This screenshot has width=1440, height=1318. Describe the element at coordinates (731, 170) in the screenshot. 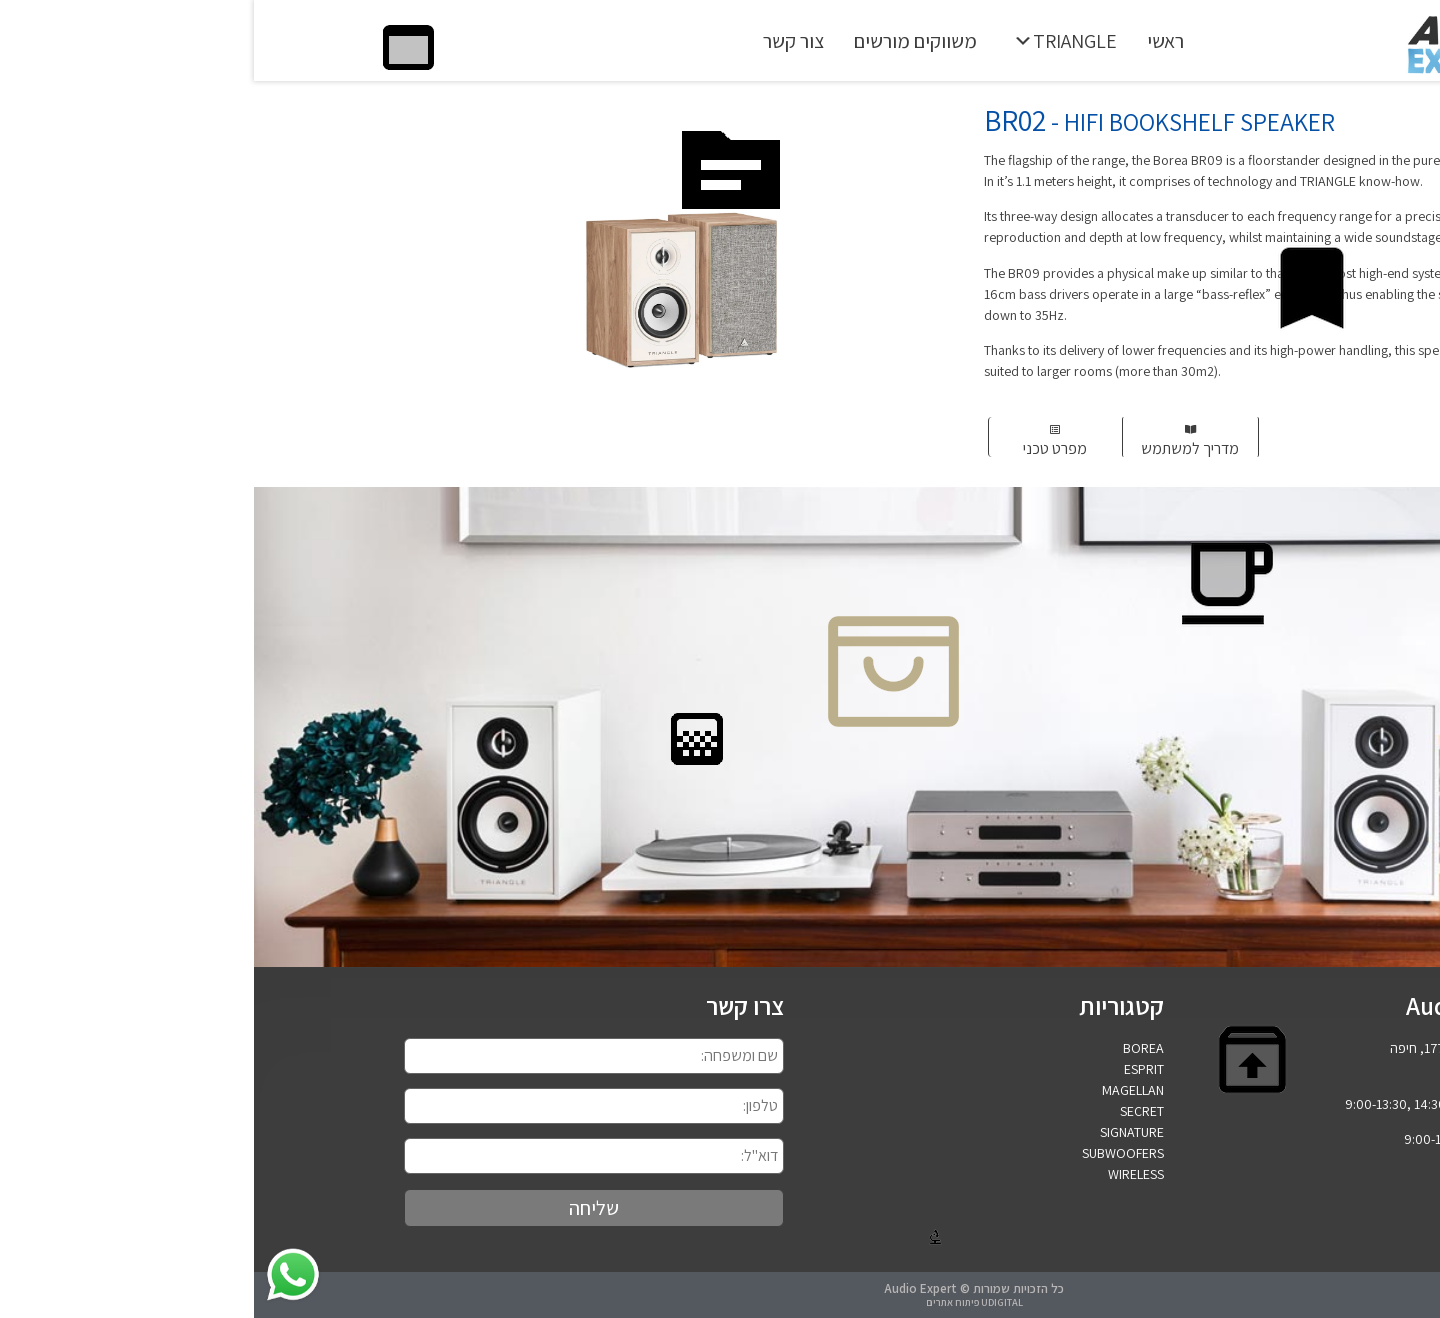

I see `view source files or documents` at that location.